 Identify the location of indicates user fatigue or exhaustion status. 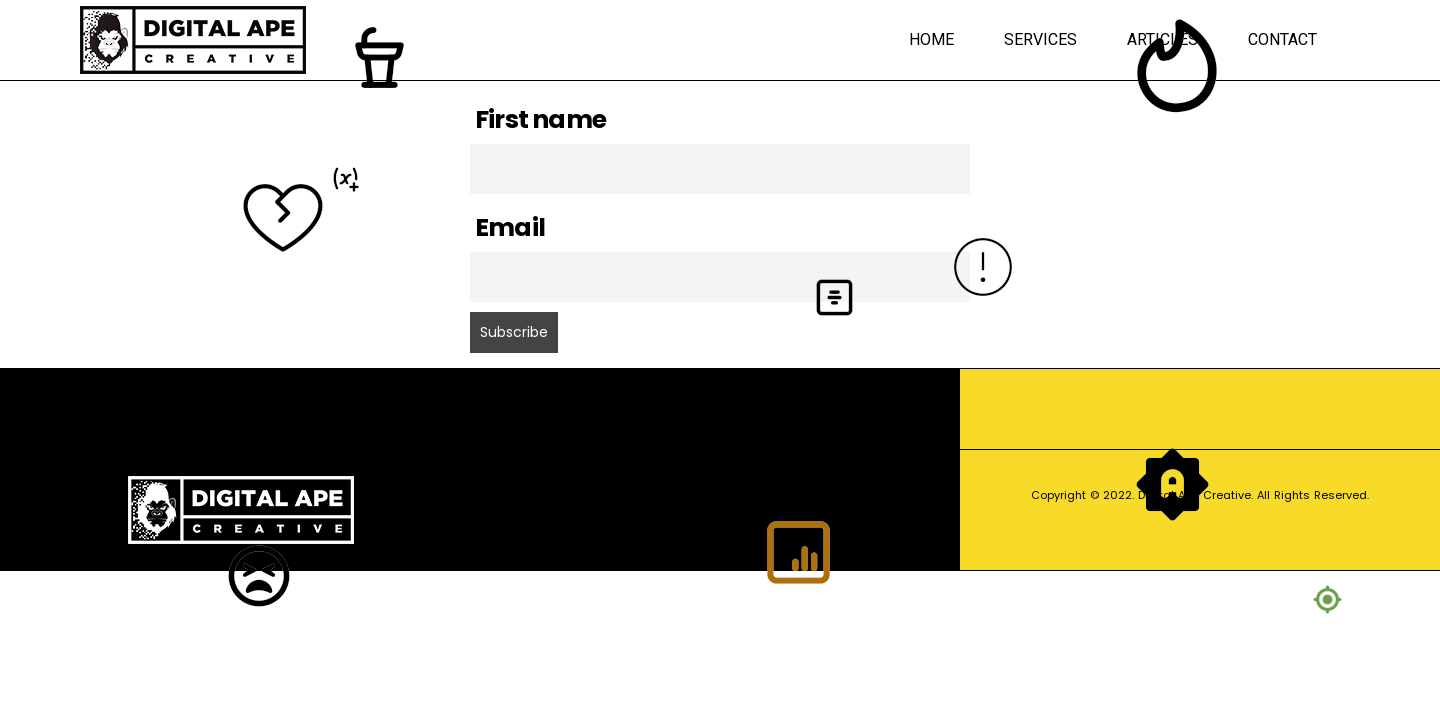
(259, 576).